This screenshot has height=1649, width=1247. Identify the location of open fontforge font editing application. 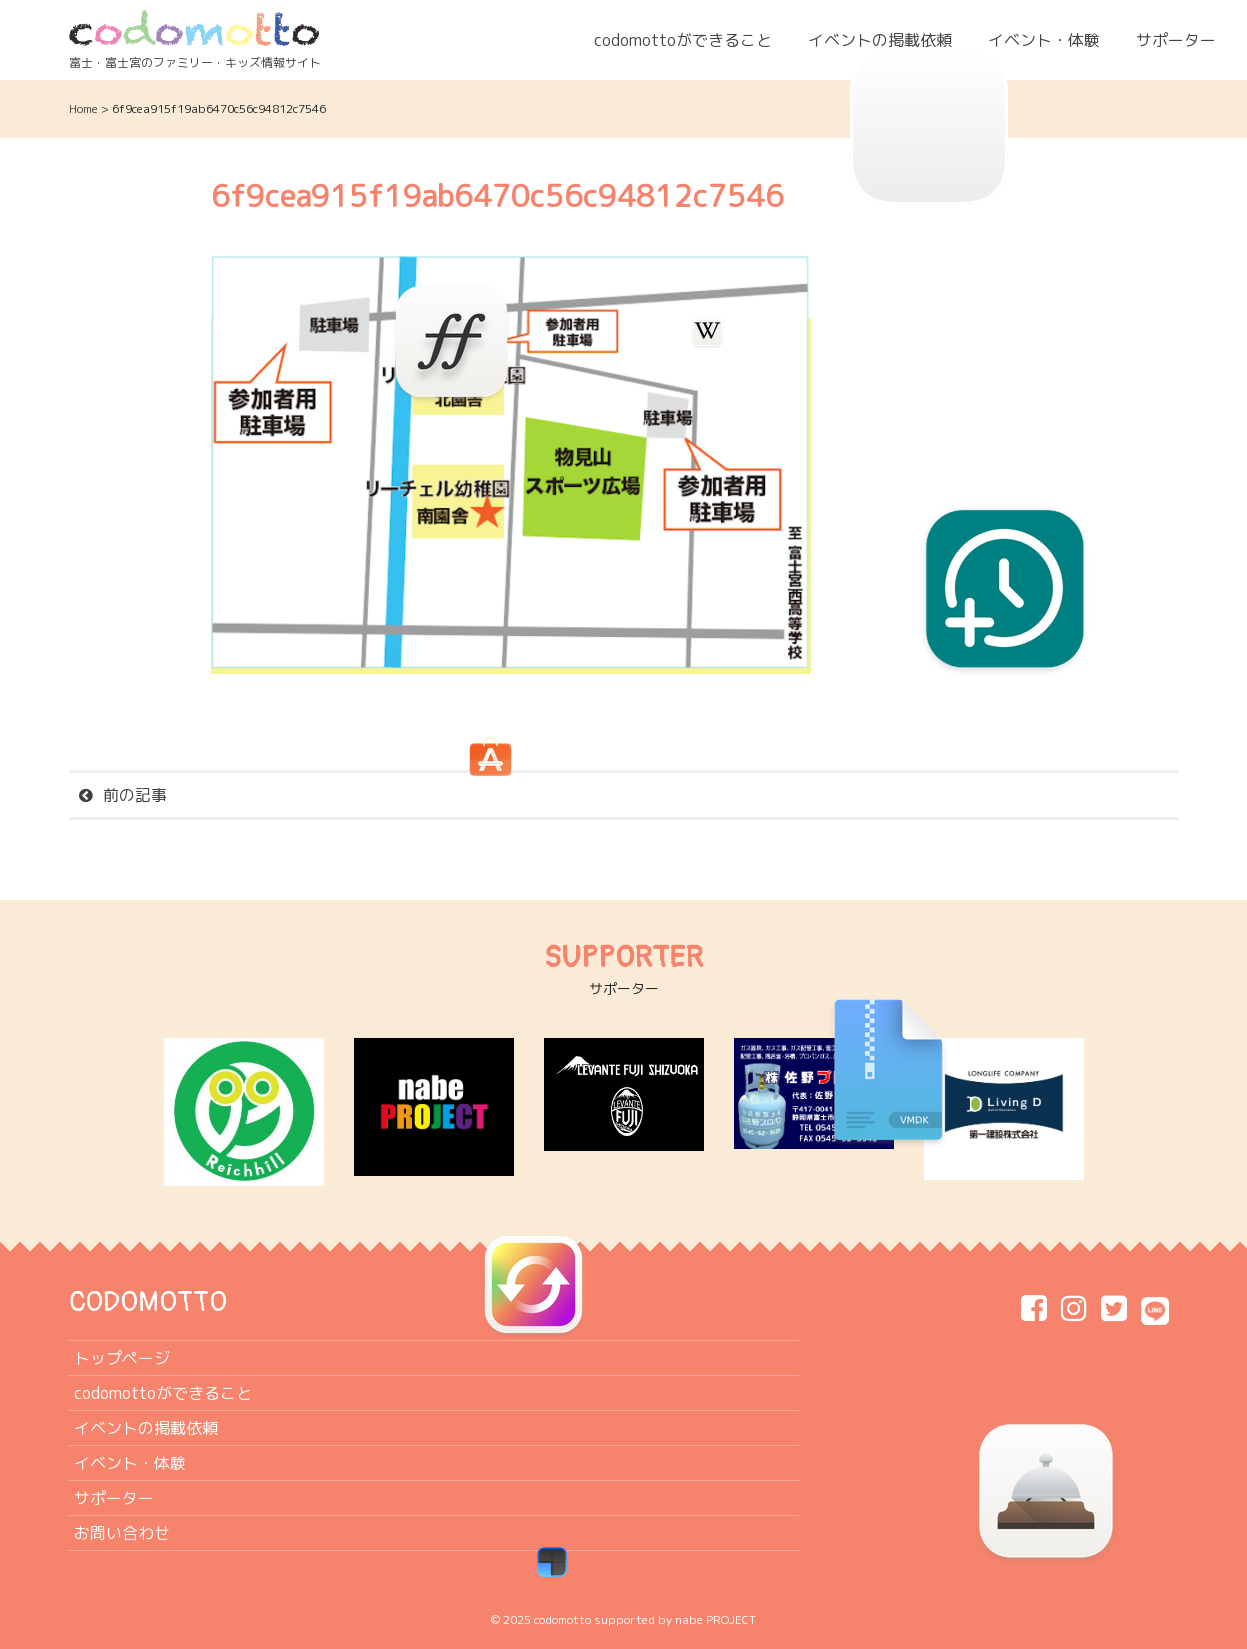
(451, 341).